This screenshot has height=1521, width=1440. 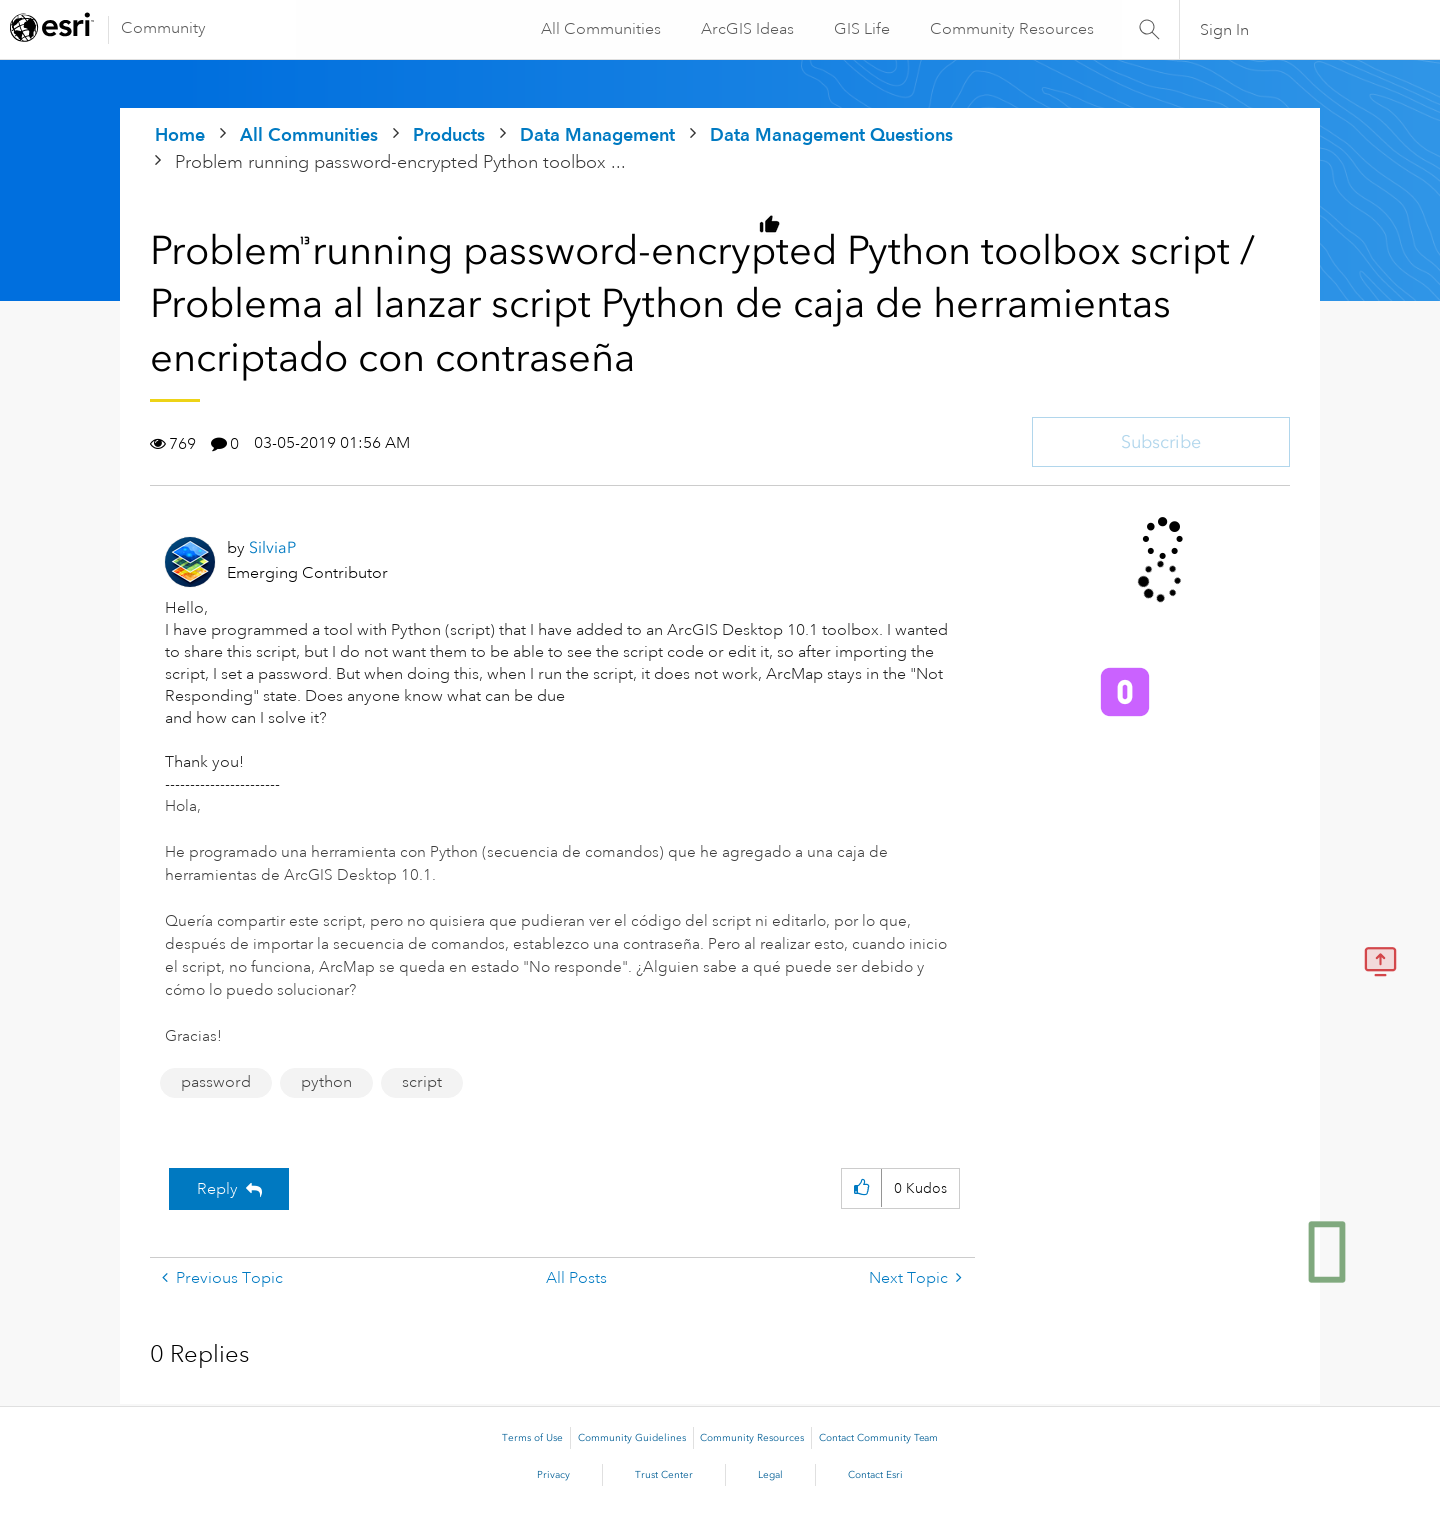 I want to click on like or upvote content, so click(x=769, y=224).